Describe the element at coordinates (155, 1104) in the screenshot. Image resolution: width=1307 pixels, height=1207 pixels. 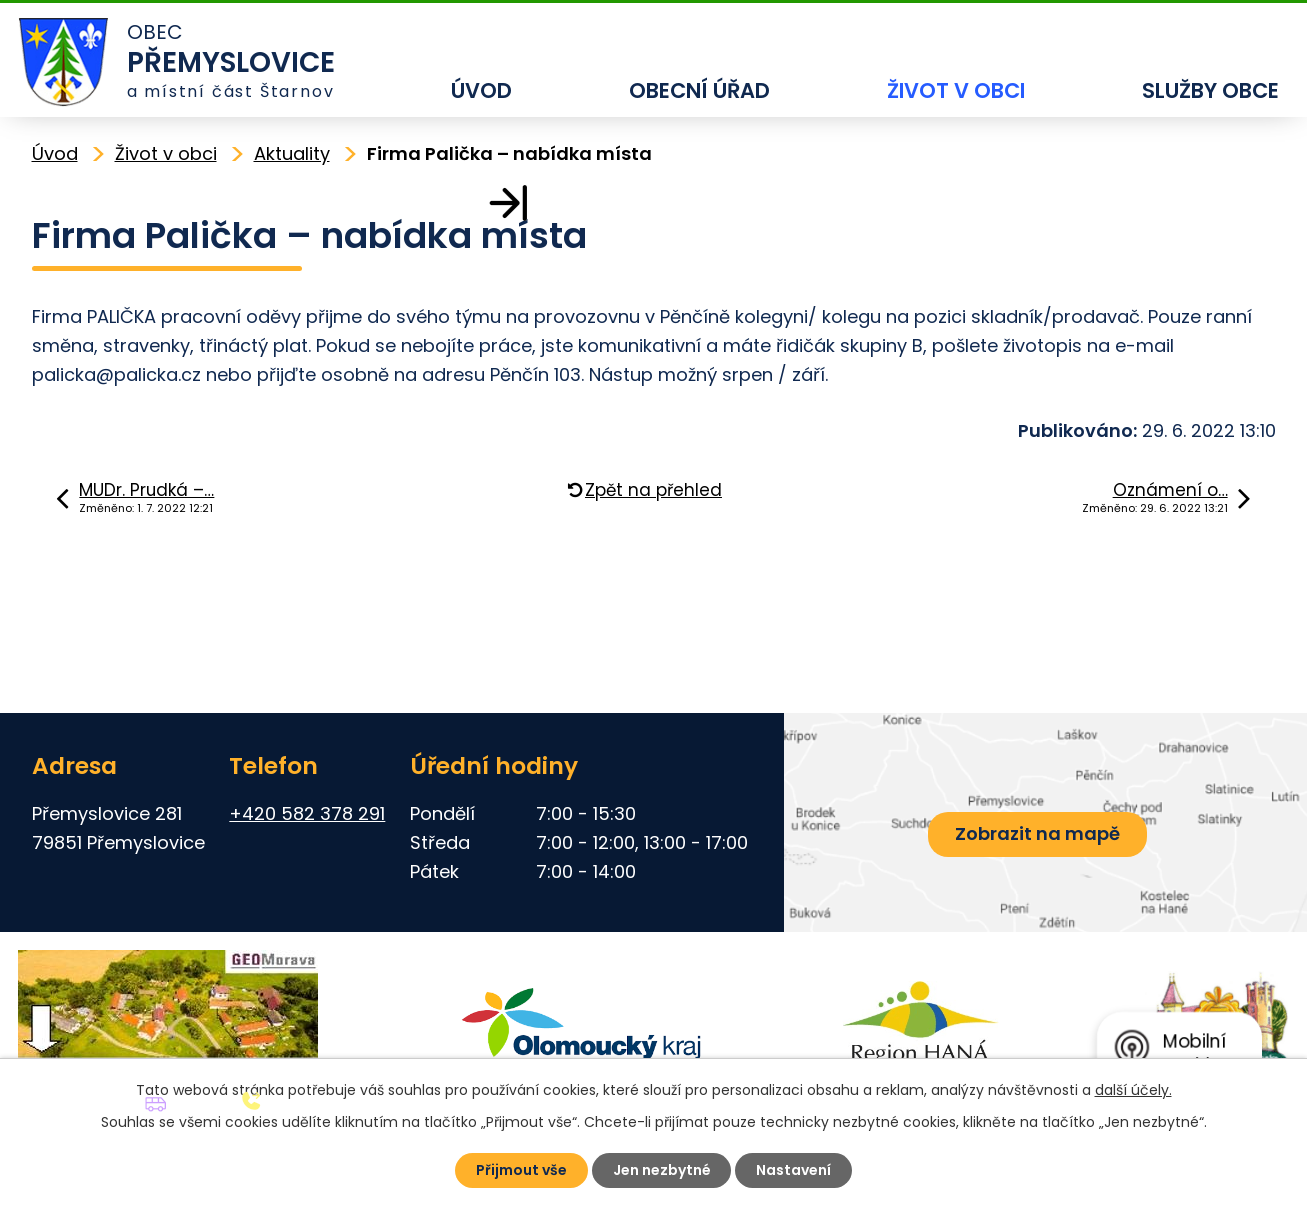
I see `track delivery or shipping status` at that location.